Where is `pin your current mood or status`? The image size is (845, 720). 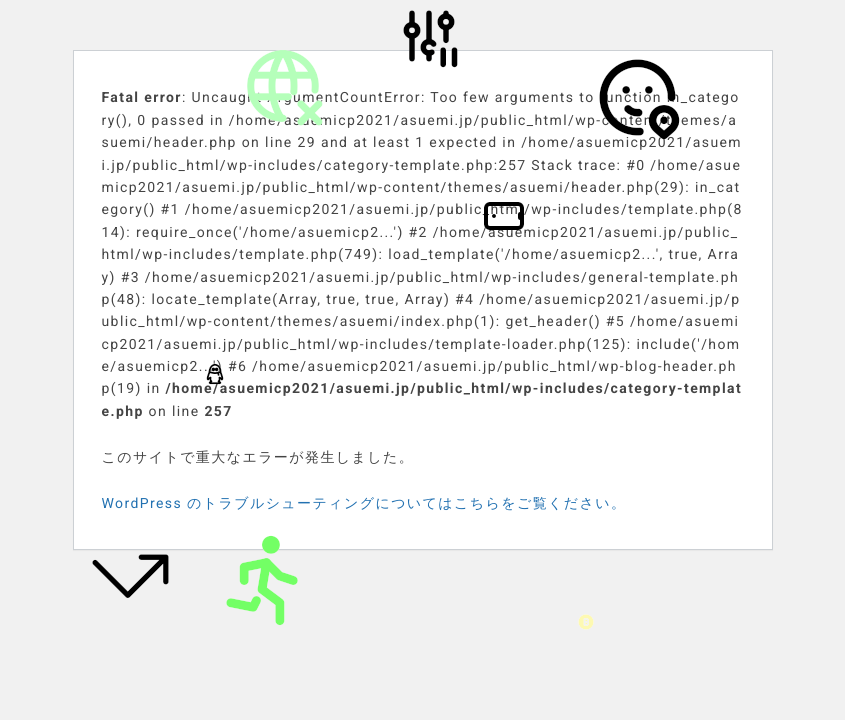 pin your current mood or status is located at coordinates (637, 97).